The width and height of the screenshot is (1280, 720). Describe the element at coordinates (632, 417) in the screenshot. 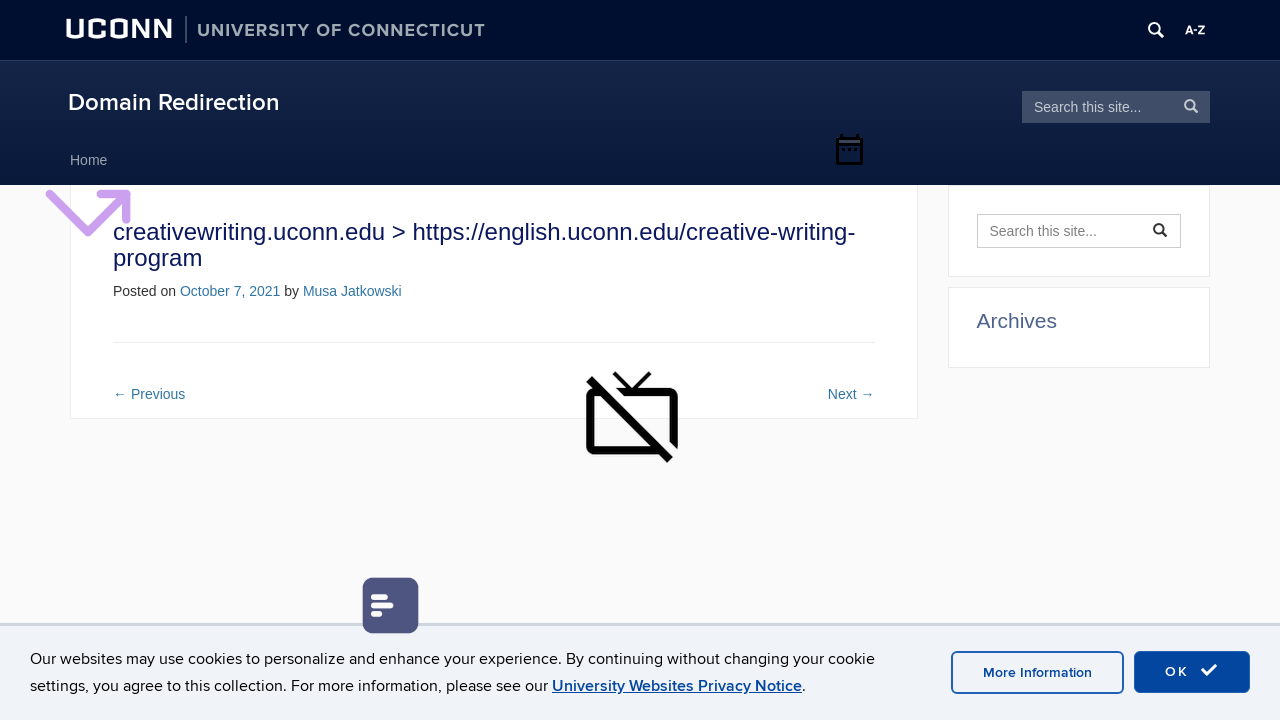

I see `tv or display is currently off or disabled` at that location.